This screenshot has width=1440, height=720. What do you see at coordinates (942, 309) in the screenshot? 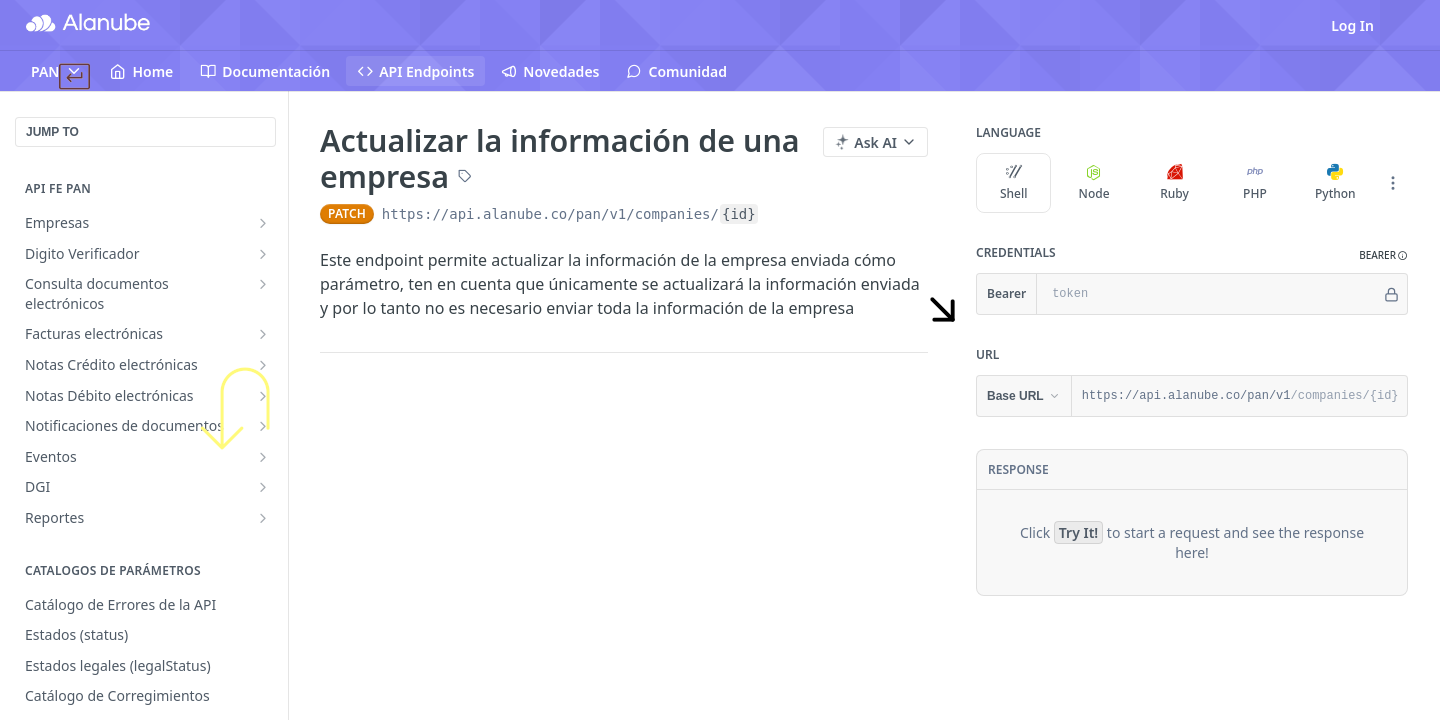
I see `navigate to the next item diagonally` at bounding box center [942, 309].